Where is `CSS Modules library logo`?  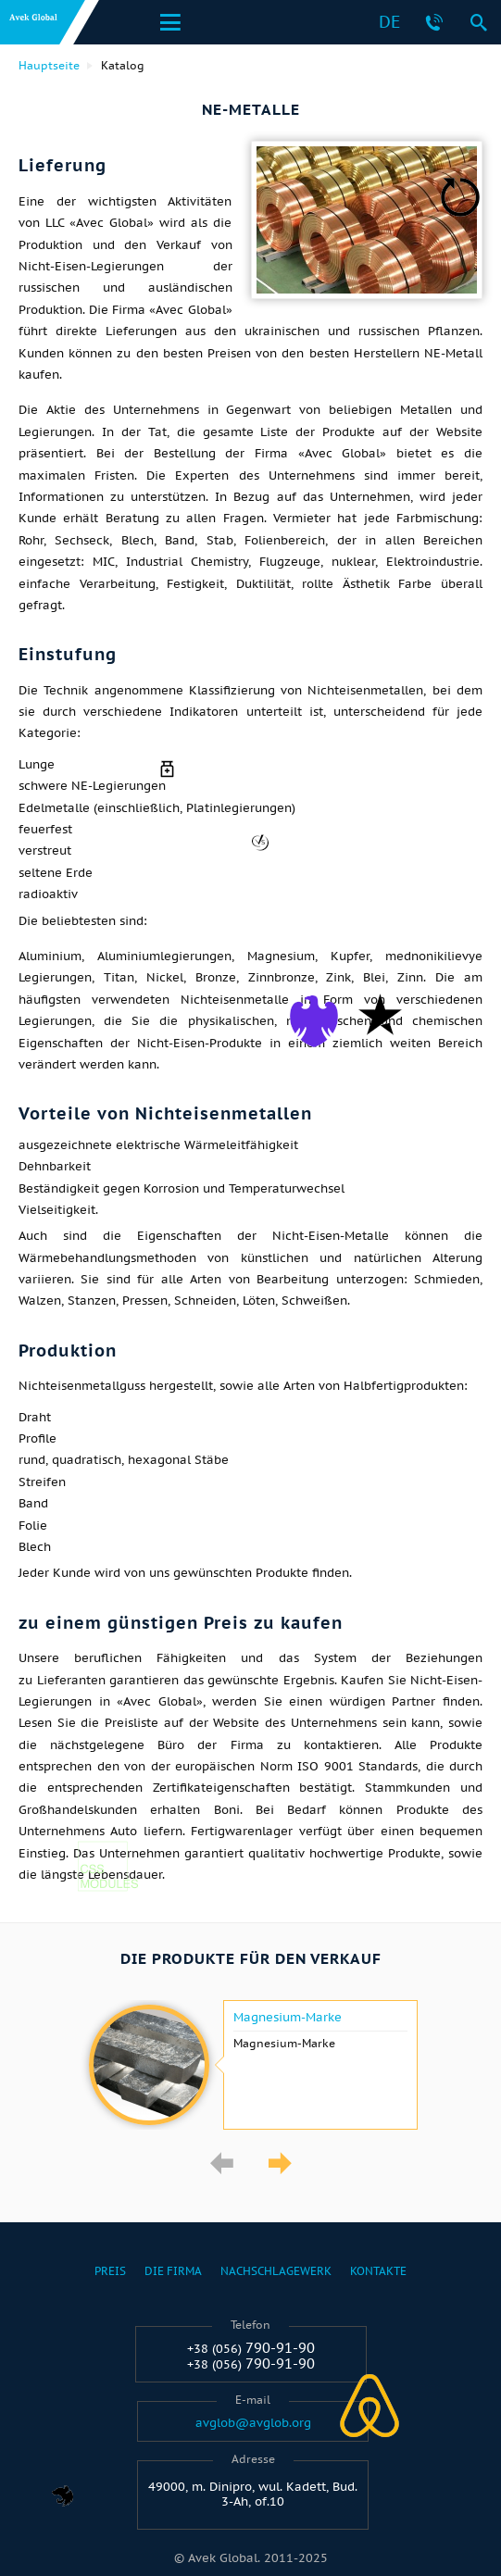 CSS Modules library logo is located at coordinates (107, 1866).